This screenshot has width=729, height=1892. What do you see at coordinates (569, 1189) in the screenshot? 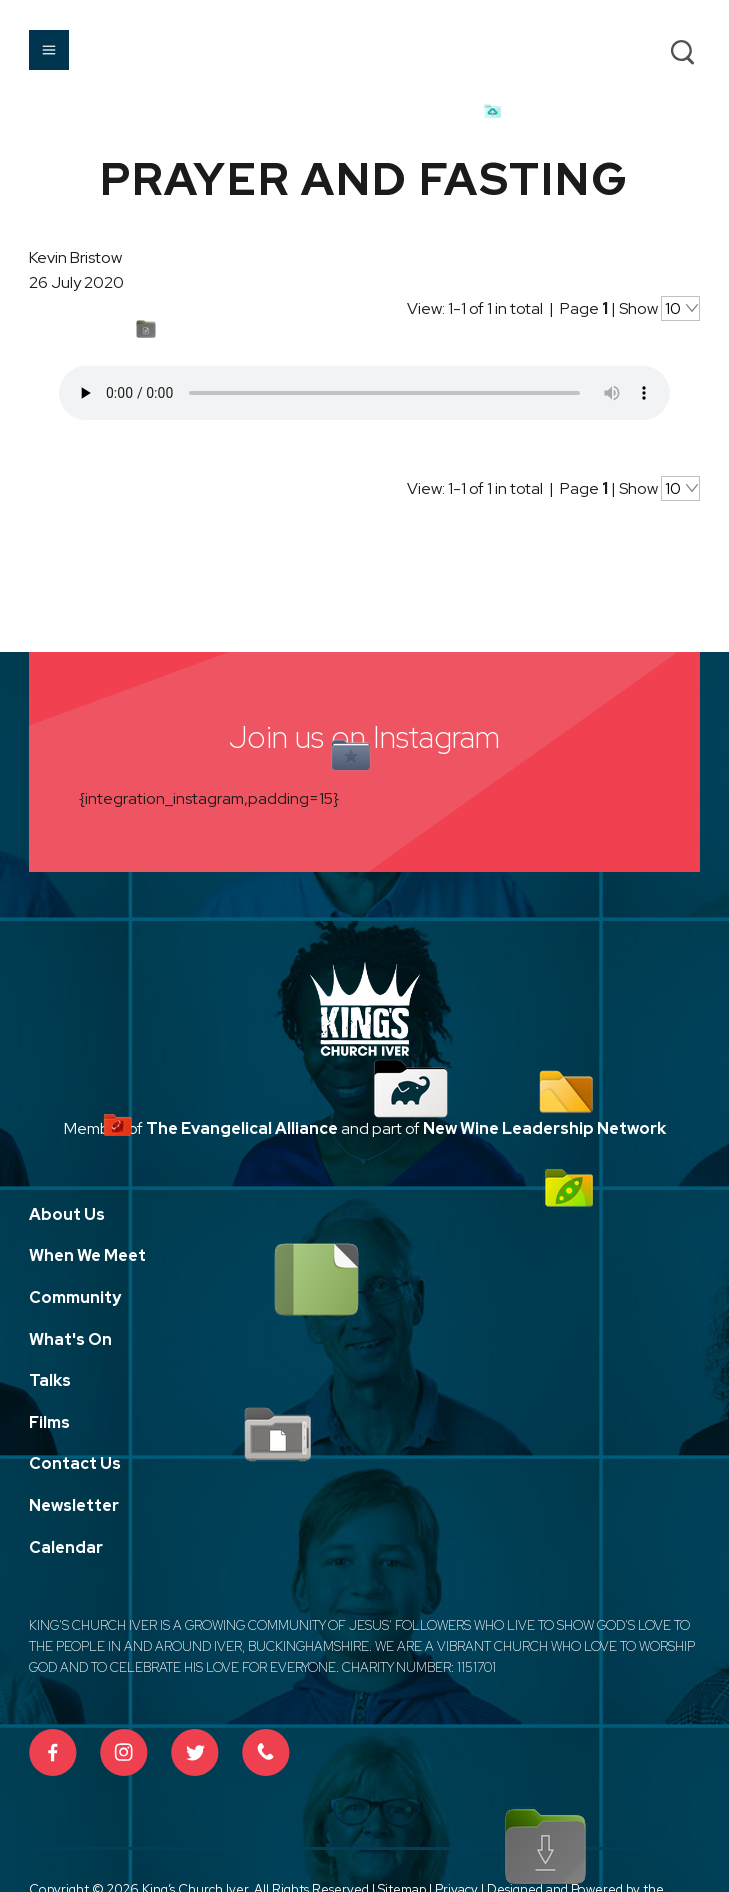
I see `open peazip compressed files folder` at bounding box center [569, 1189].